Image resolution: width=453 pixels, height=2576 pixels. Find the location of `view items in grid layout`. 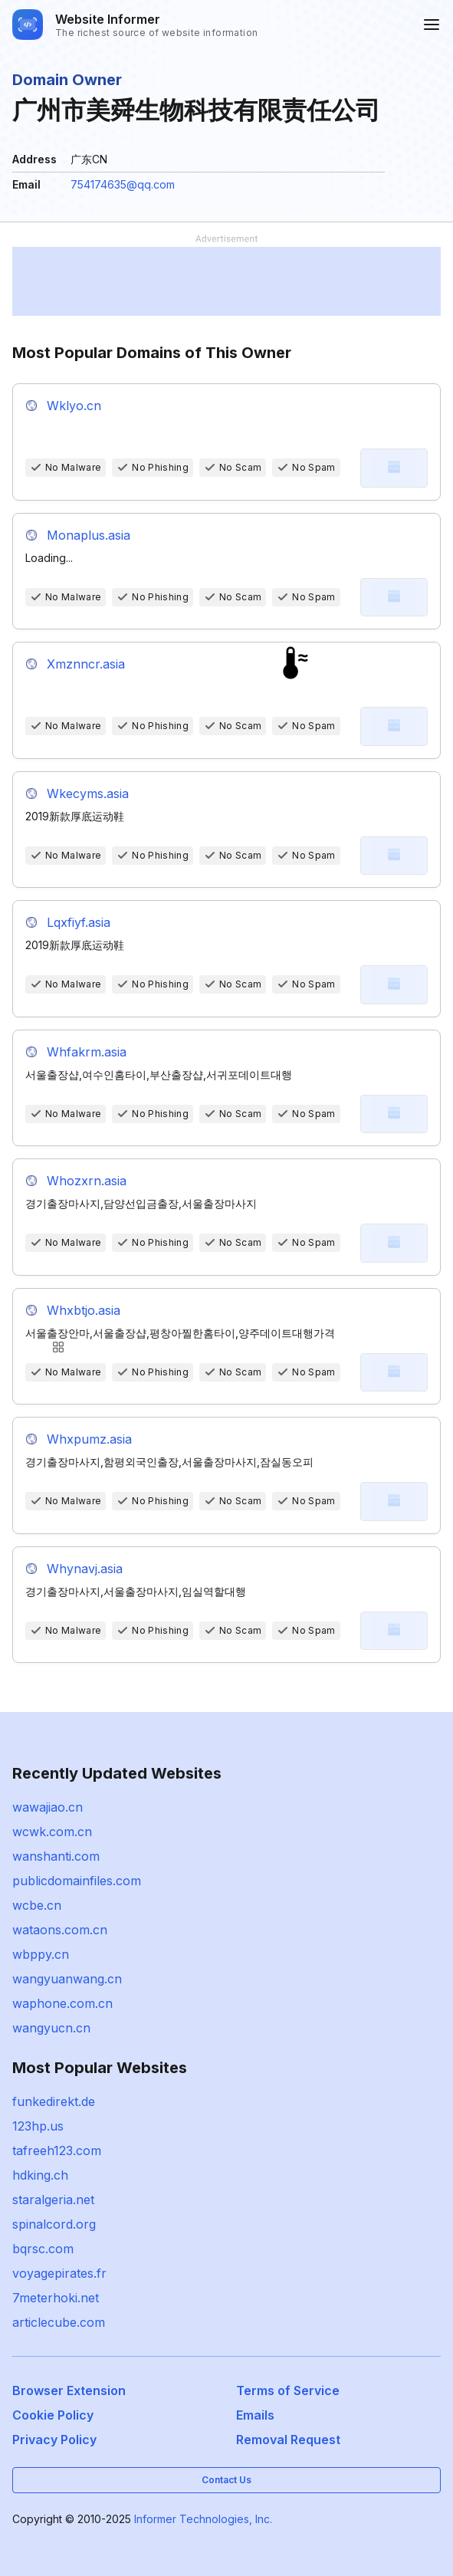

view items in grid layout is located at coordinates (58, 1347).